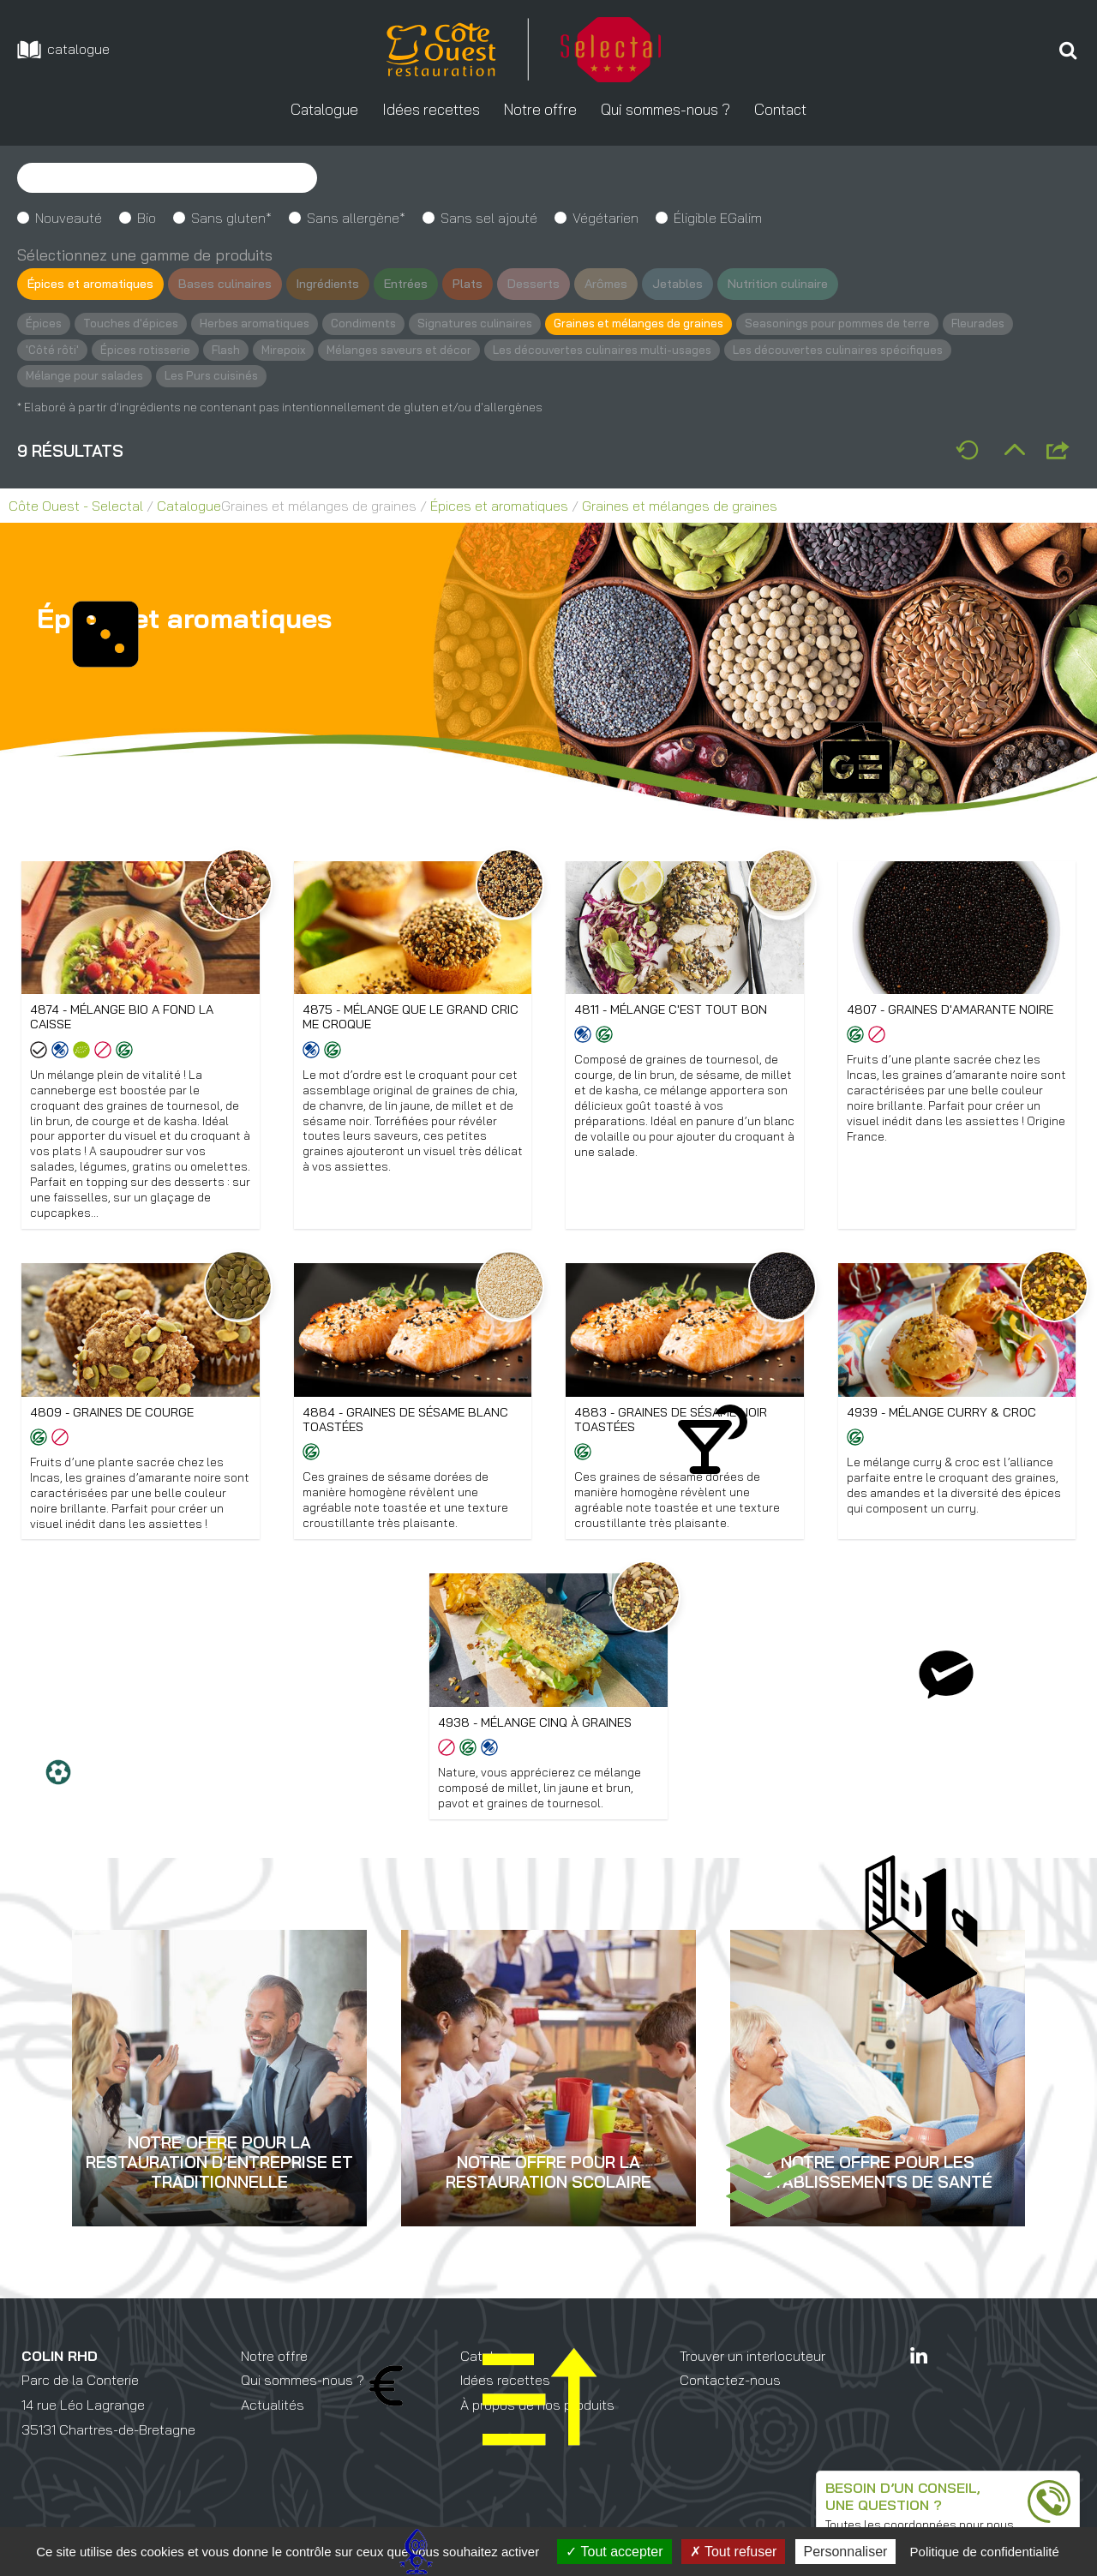  Describe the element at coordinates (58, 1772) in the screenshot. I see `access sports or soccer-related content` at that location.